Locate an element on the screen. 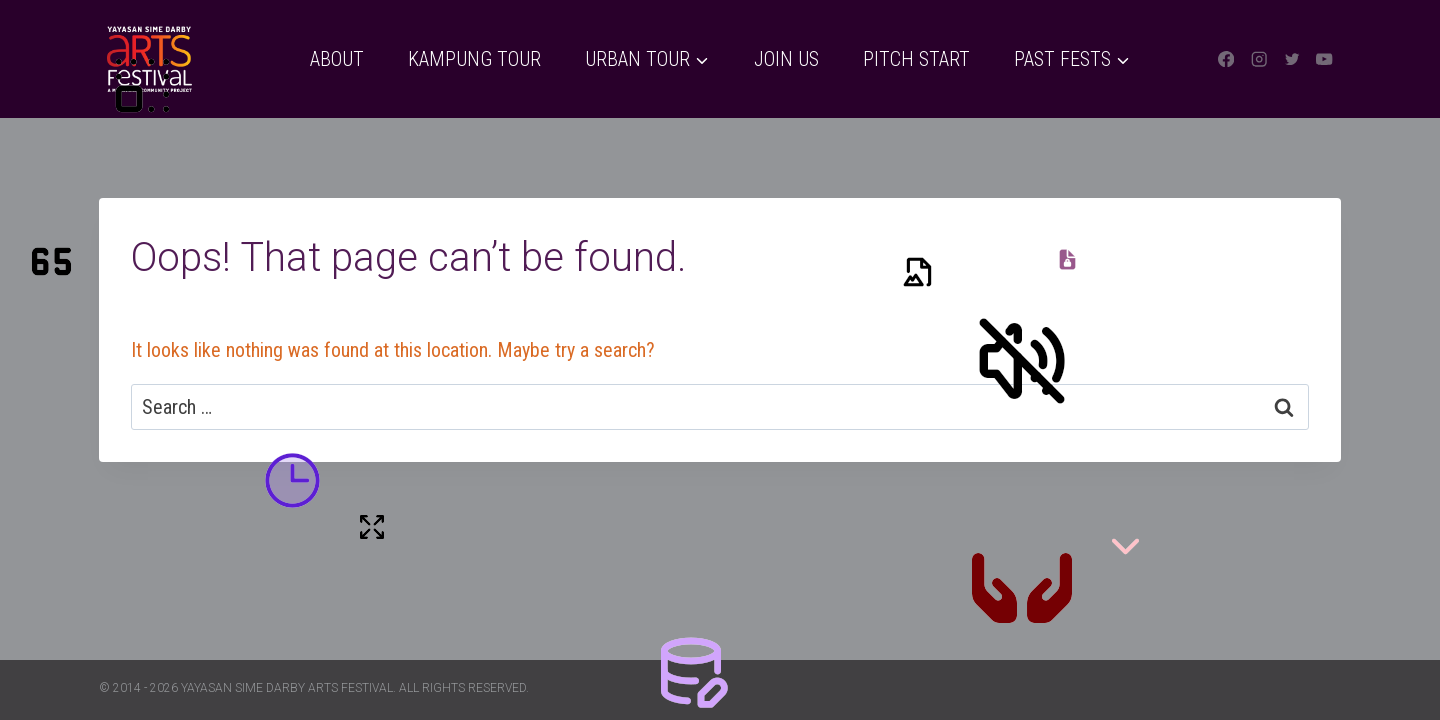 Image resolution: width=1440 pixels, height=720 pixels. view image file is located at coordinates (919, 272).